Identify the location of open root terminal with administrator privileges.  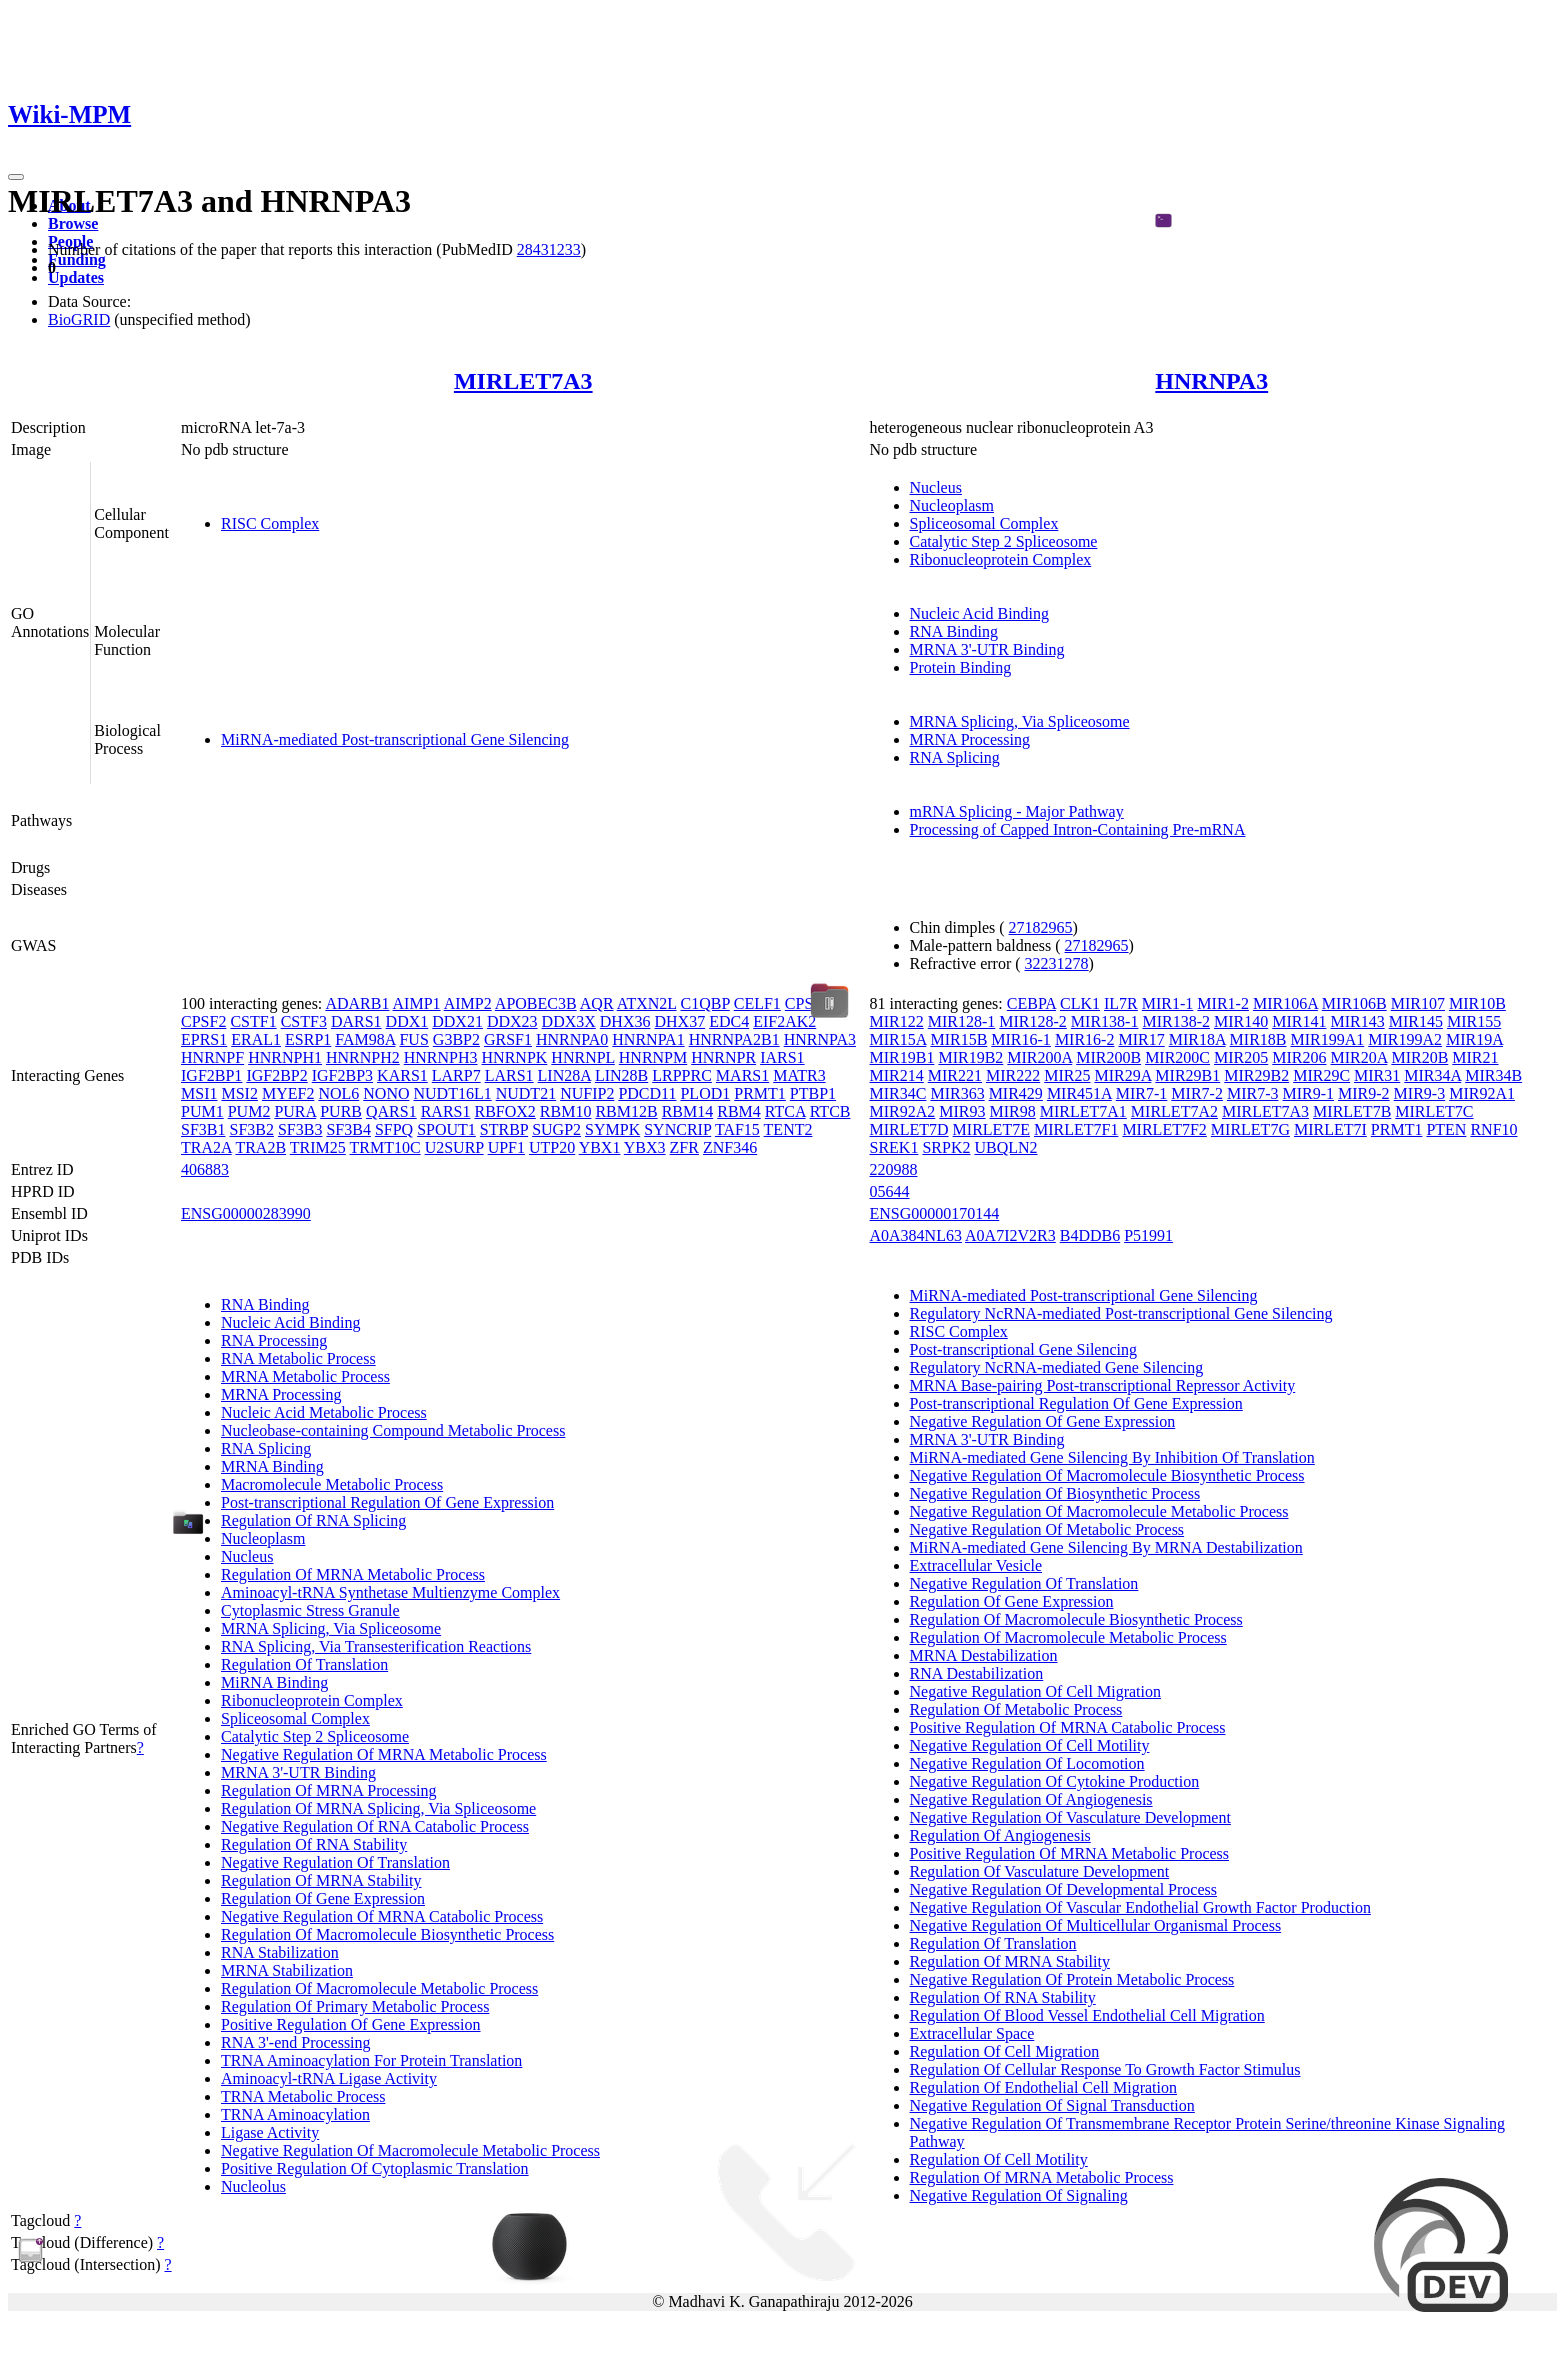
(1163, 220).